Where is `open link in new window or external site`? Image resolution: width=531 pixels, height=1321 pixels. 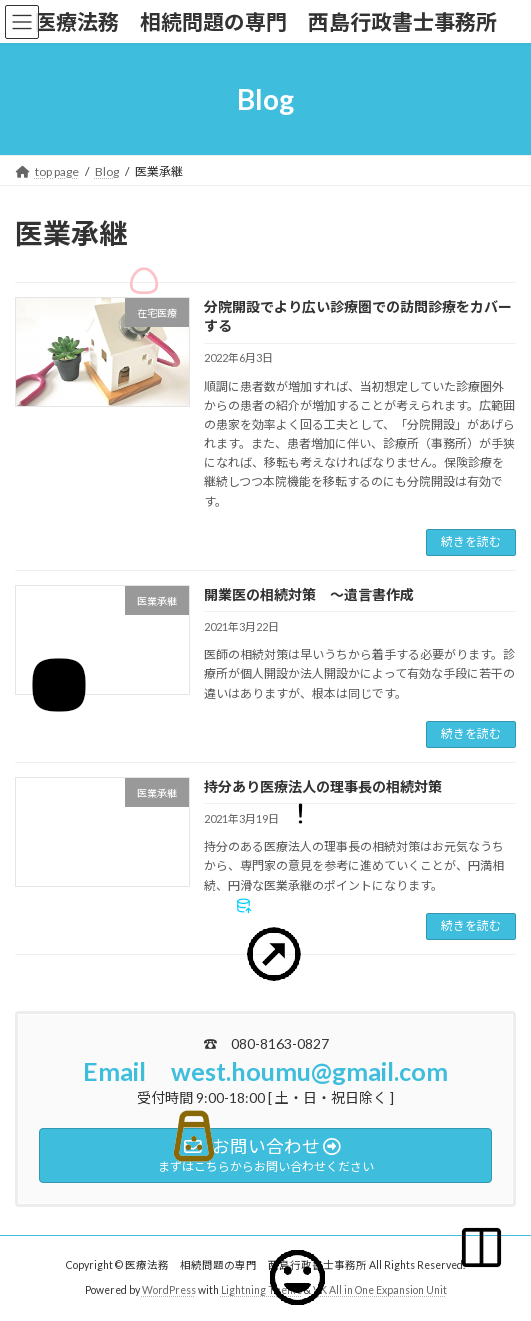
open link in new window or external site is located at coordinates (274, 954).